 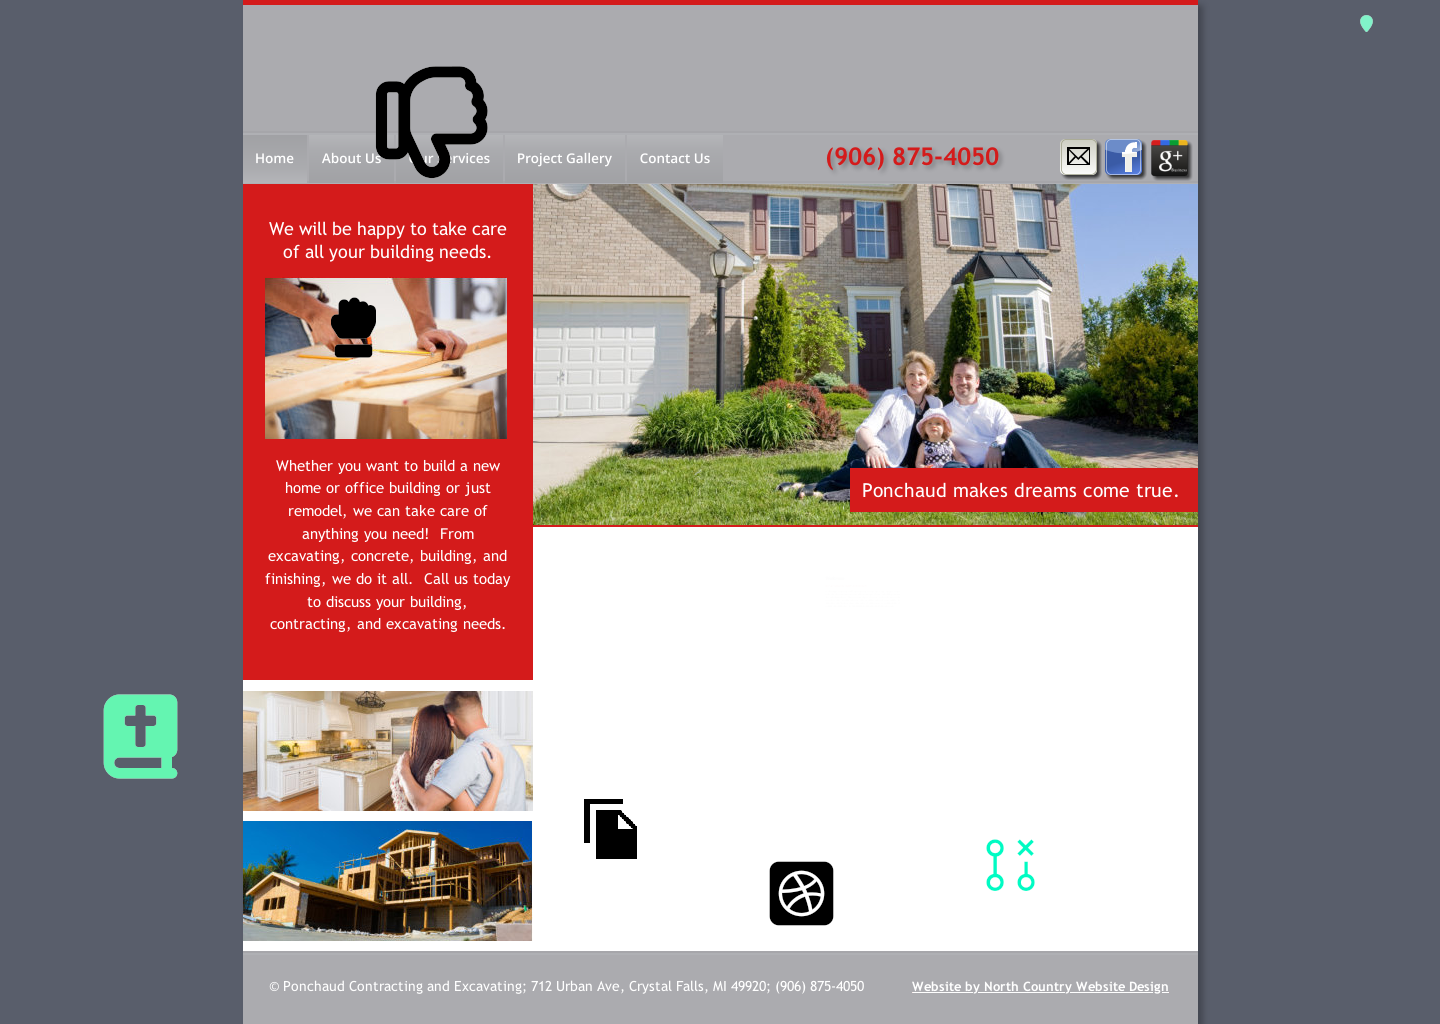 What do you see at coordinates (353, 327) in the screenshot?
I see `indicates a fist bump or greeting gesture` at bounding box center [353, 327].